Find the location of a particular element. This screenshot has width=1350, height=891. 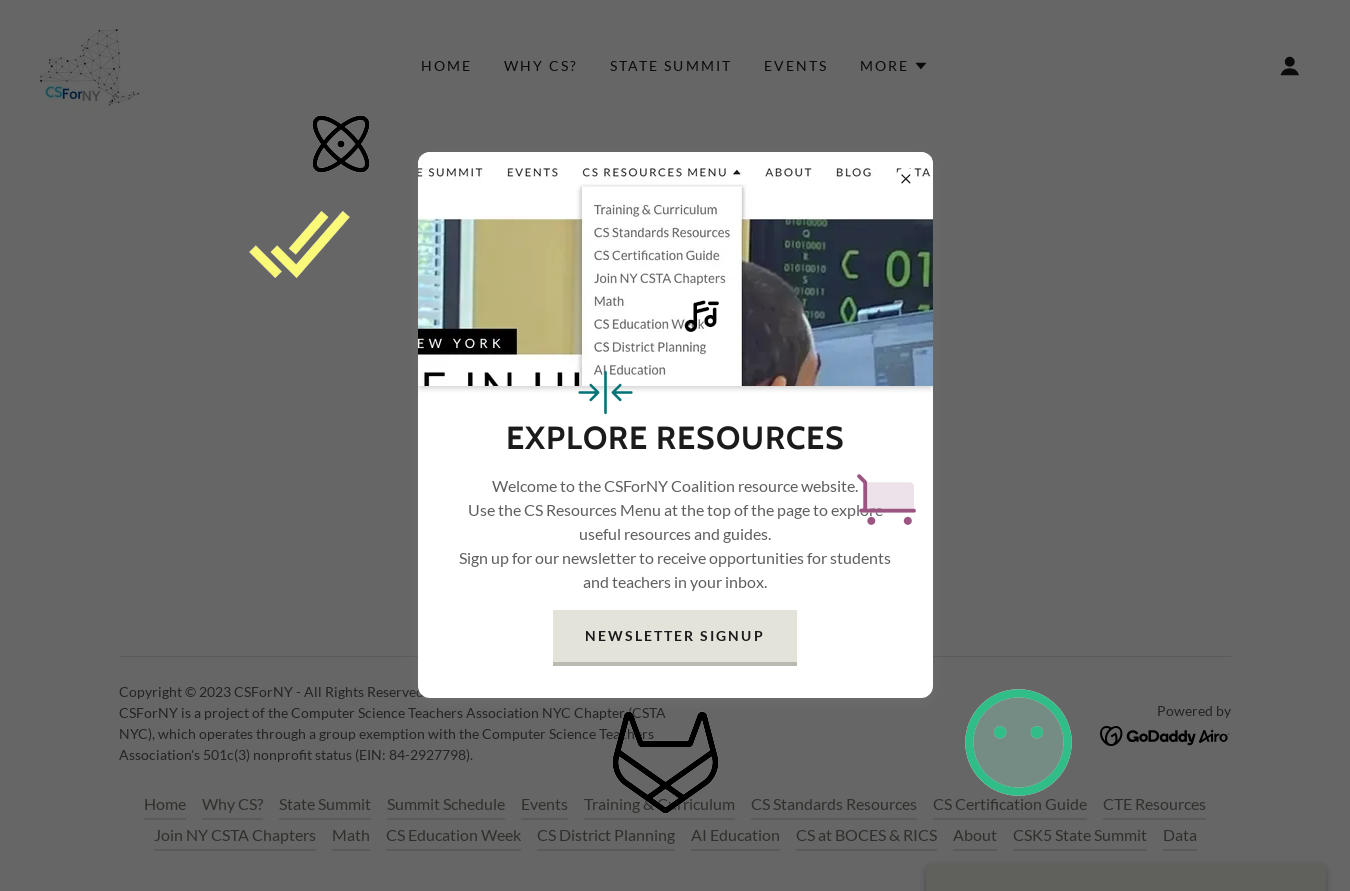

access science or chemistry features is located at coordinates (341, 144).